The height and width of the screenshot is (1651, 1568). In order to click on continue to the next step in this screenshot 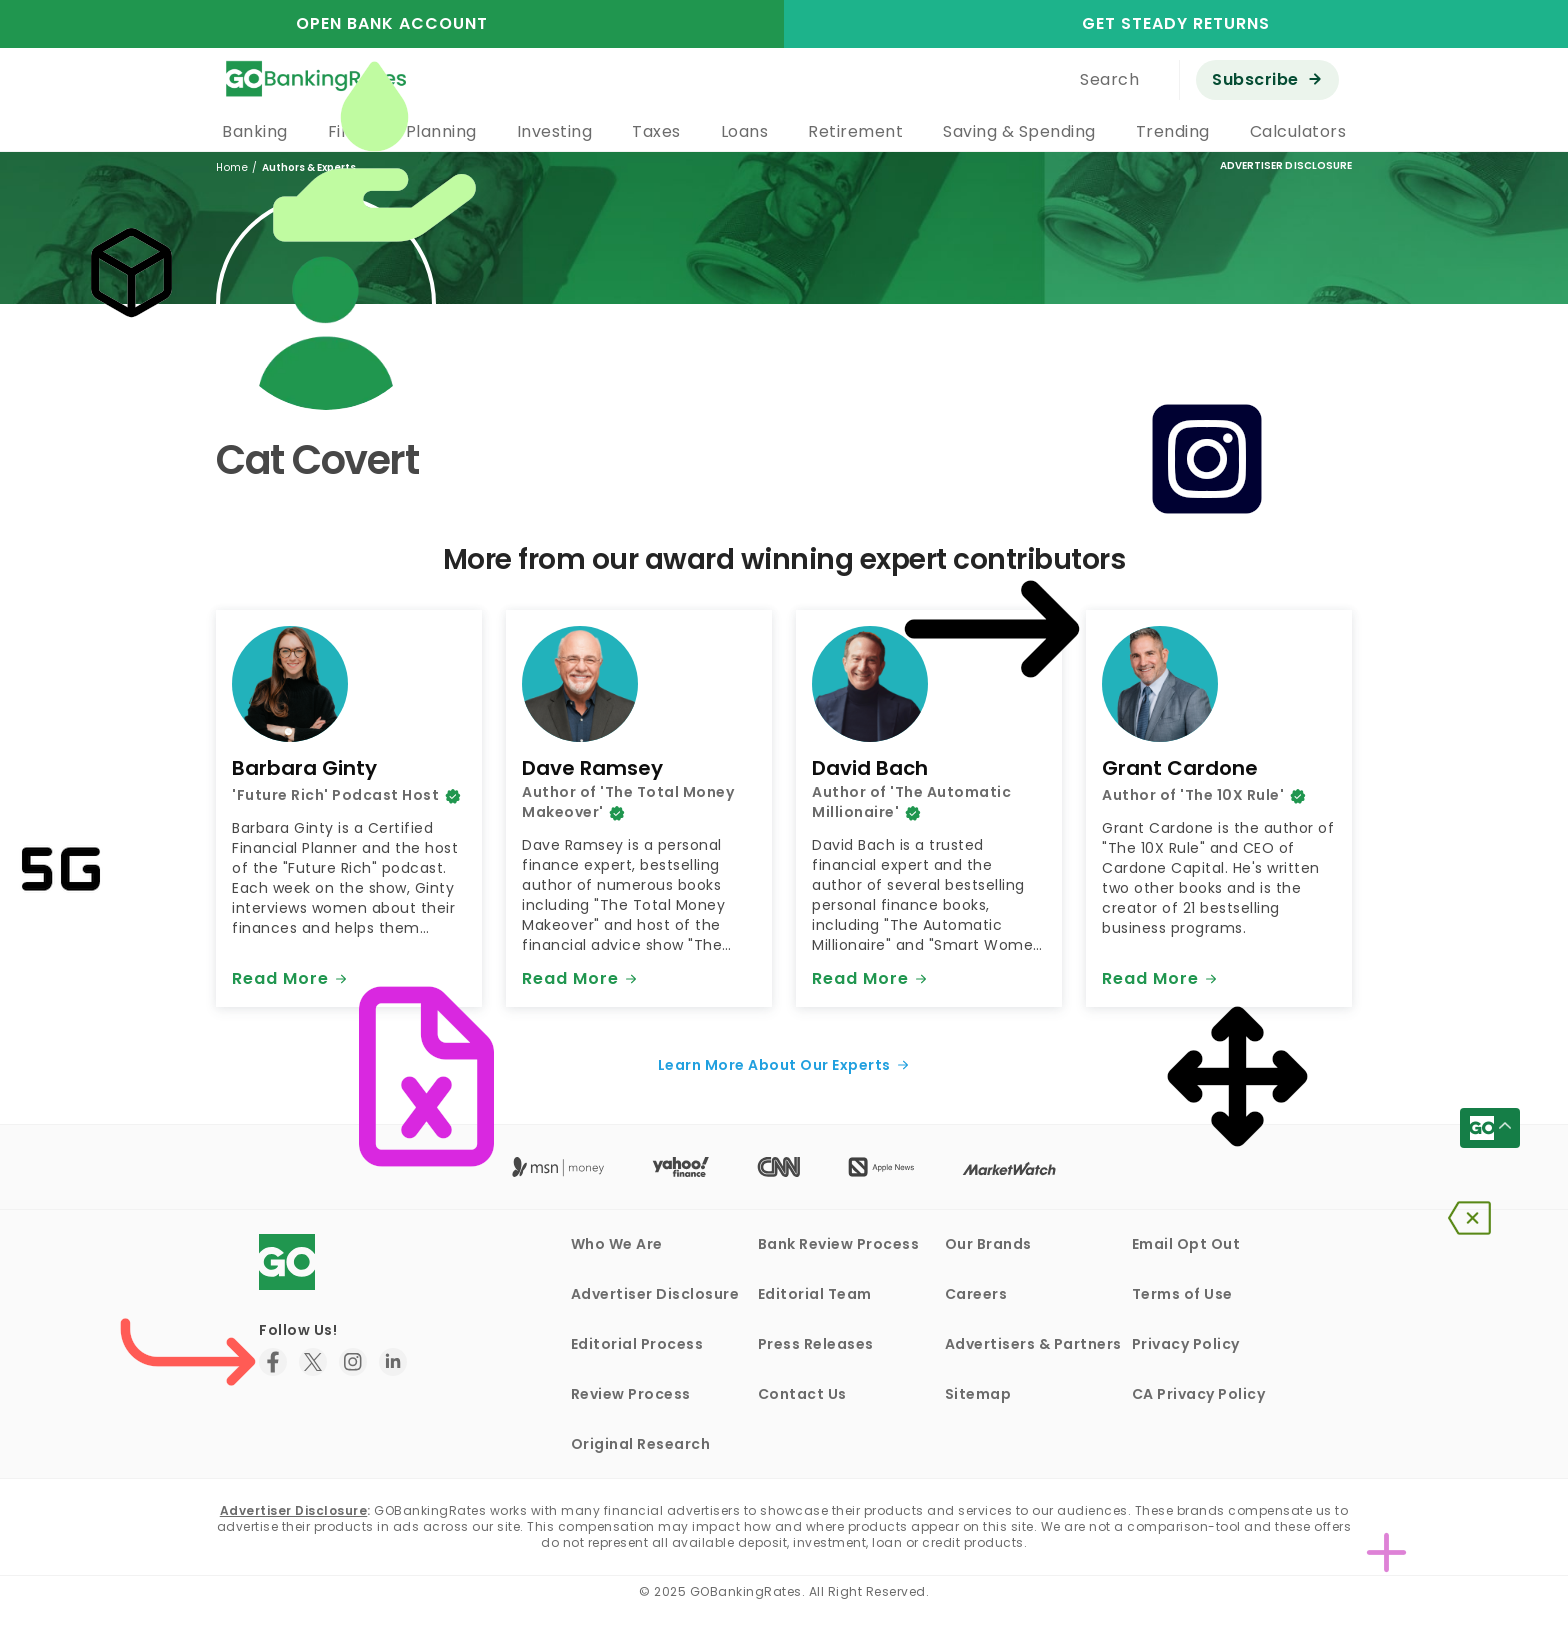, I will do `click(992, 629)`.